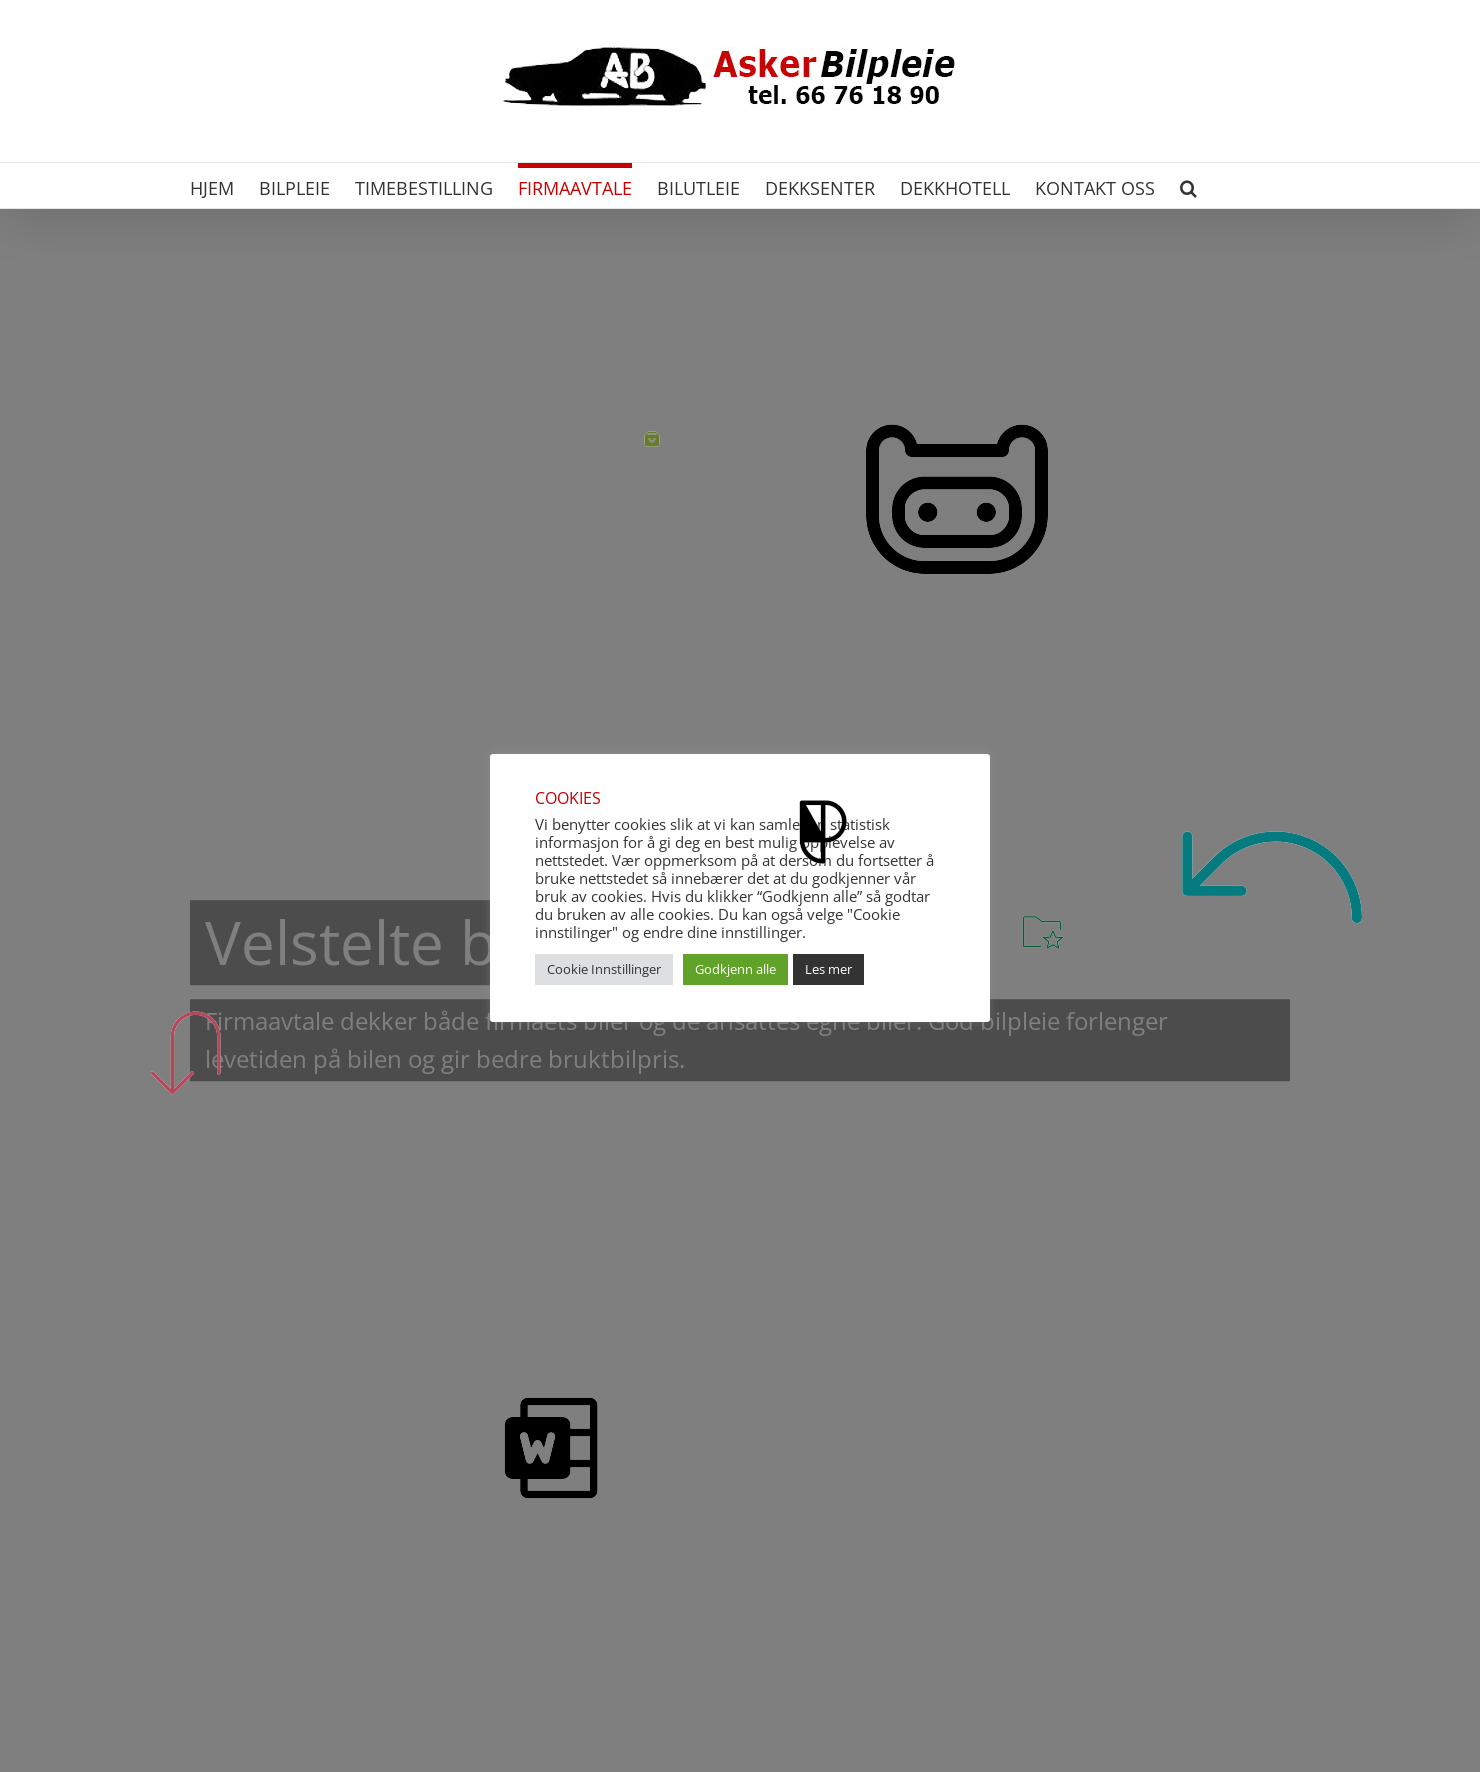 The height and width of the screenshot is (1772, 1480). What do you see at coordinates (1042, 931) in the screenshot?
I see `access your starred or favorite folders` at bounding box center [1042, 931].